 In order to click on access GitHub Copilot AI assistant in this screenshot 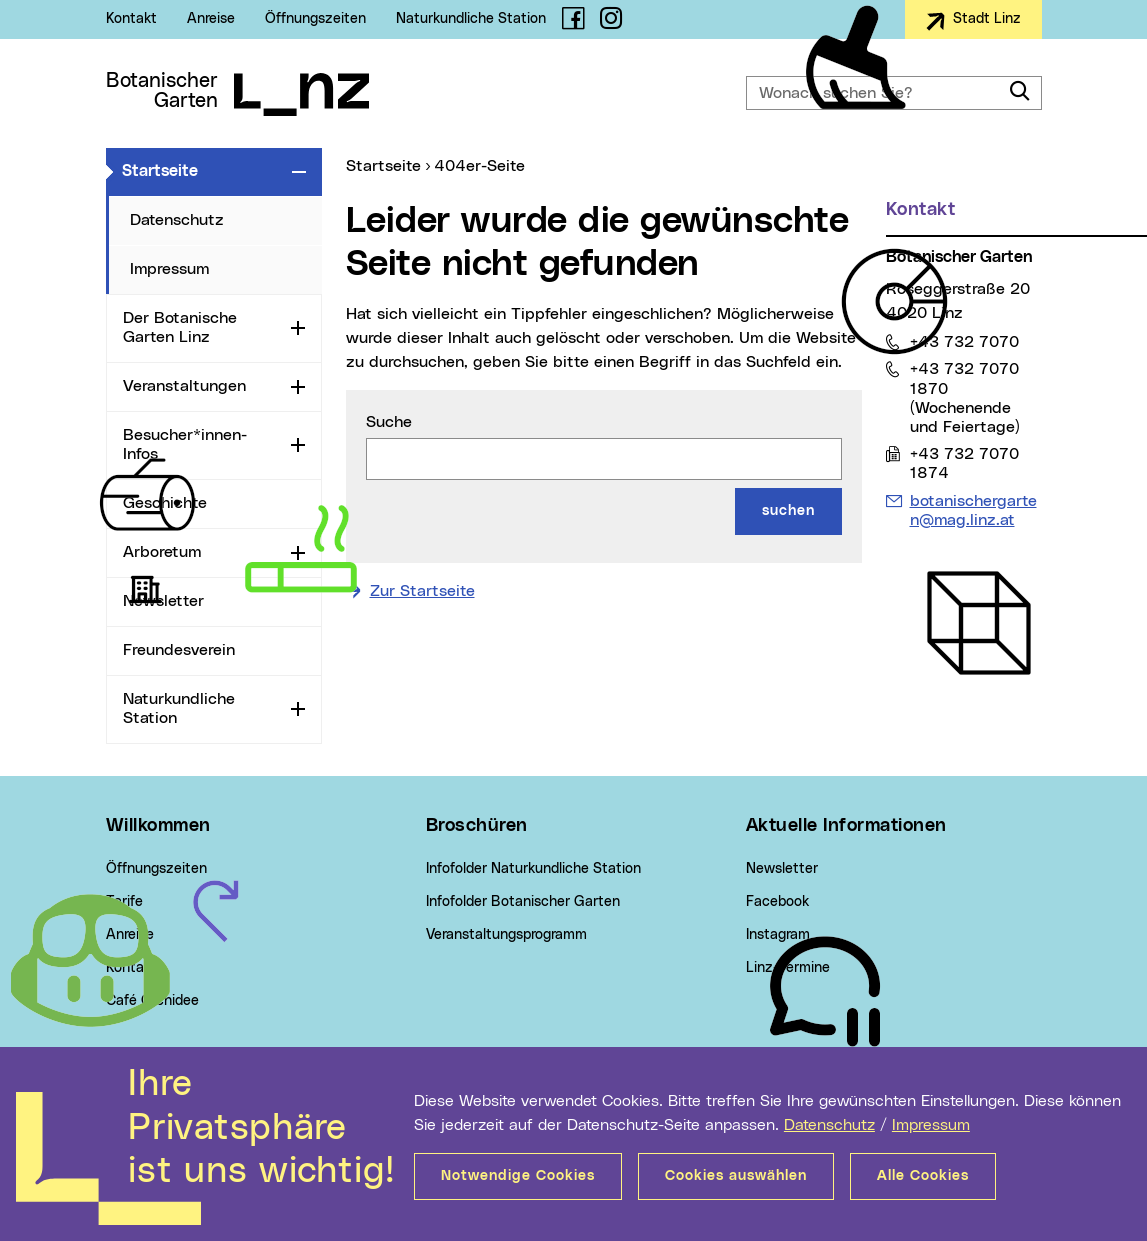, I will do `click(90, 960)`.